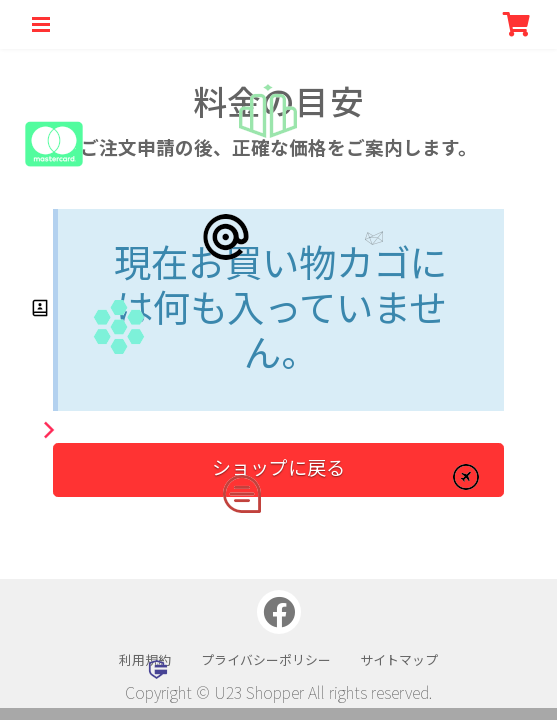  Describe the element at coordinates (157, 669) in the screenshot. I see `indicates a secure payment method` at that location.